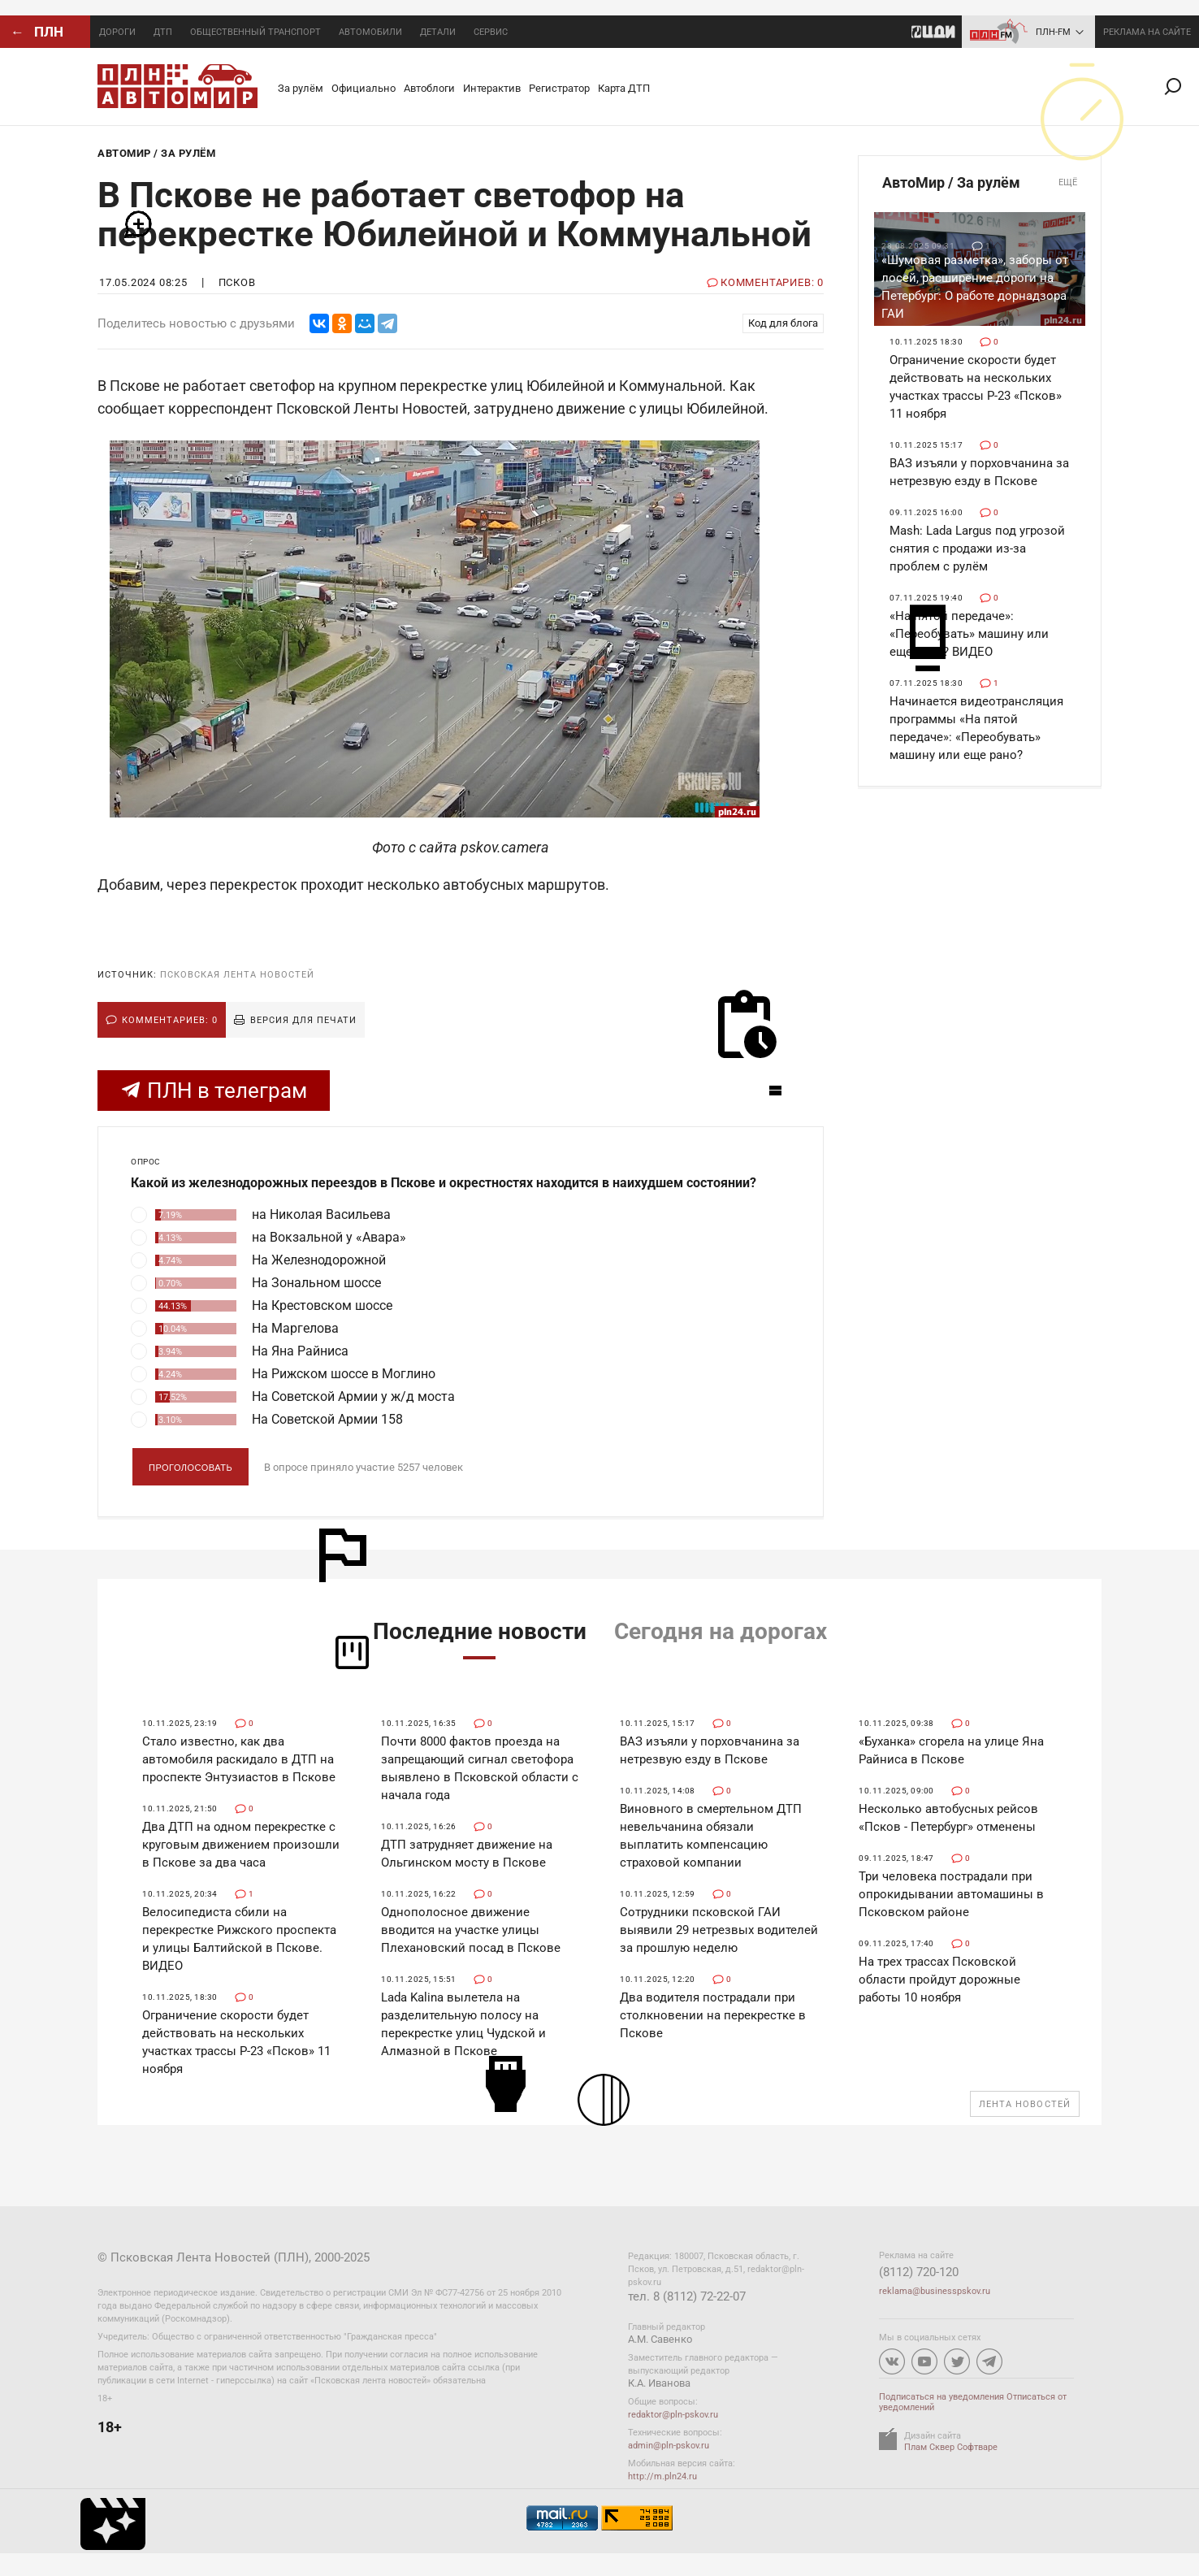 The width and height of the screenshot is (1199, 2576). Describe the element at coordinates (138, 223) in the screenshot. I see `add a review or comment to a location` at that location.